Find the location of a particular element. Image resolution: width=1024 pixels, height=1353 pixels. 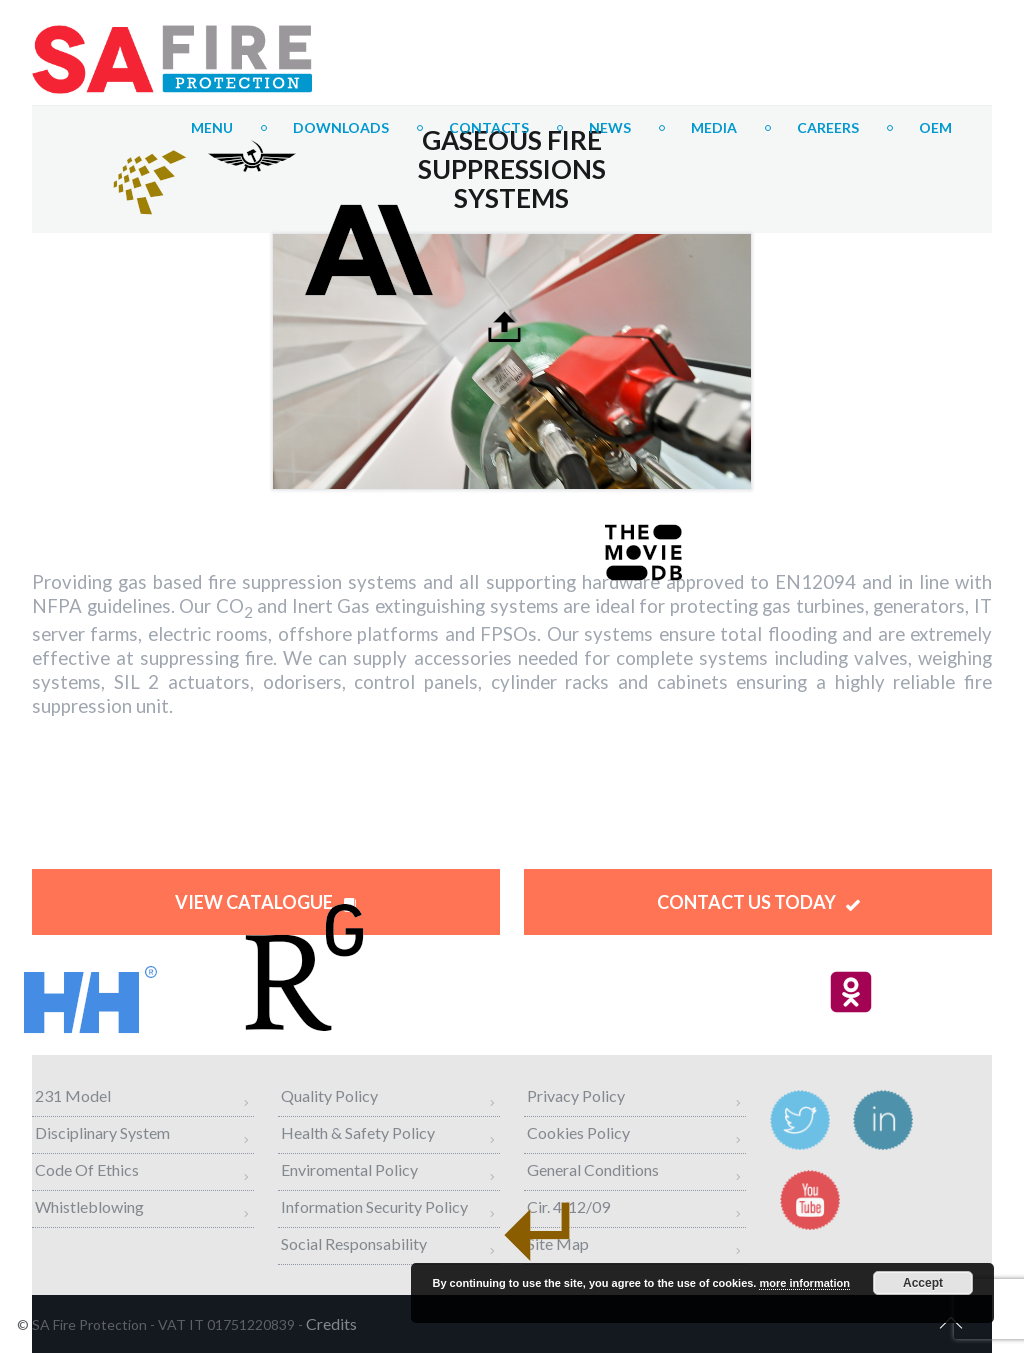

open odnoklassniki social network app is located at coordinates (851, 992).